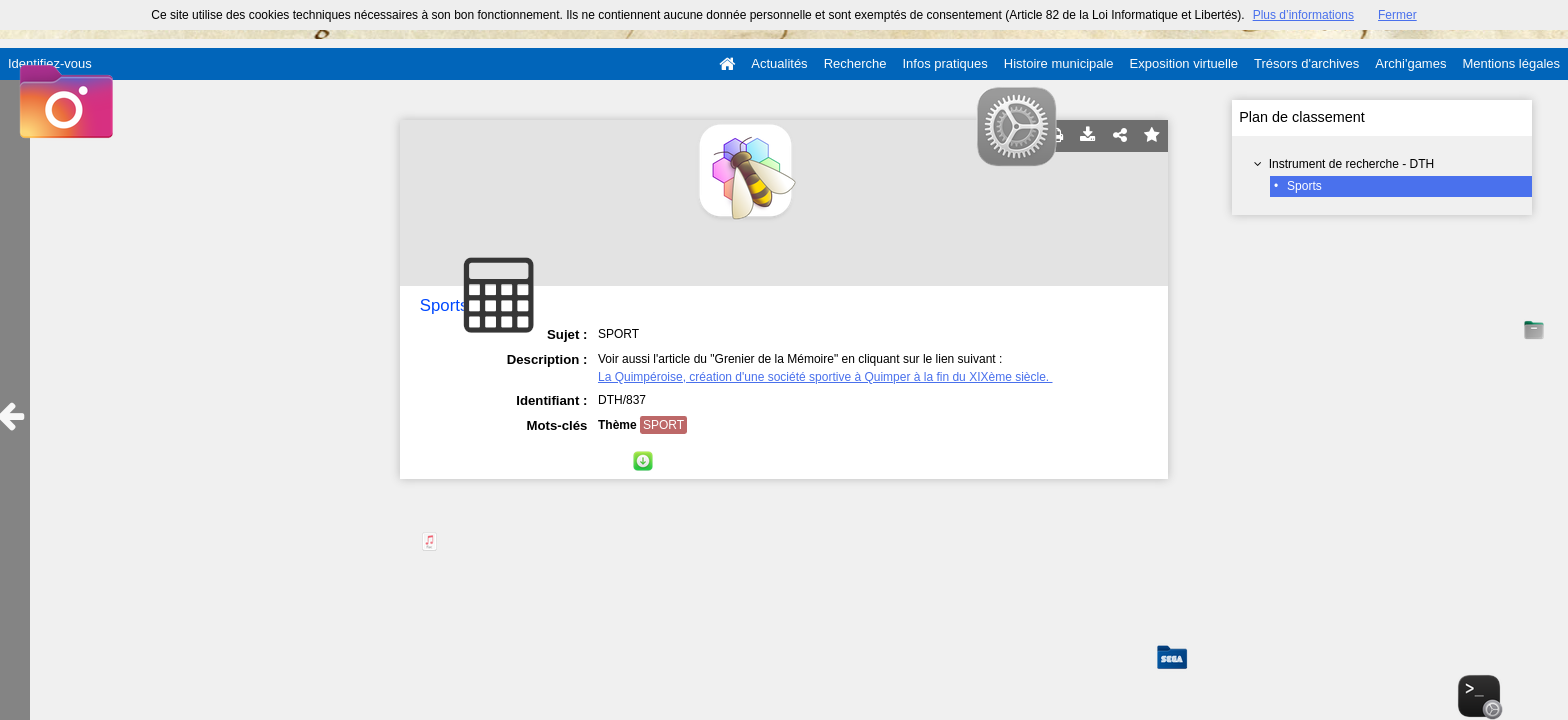  I want to click on open the calculator app, so click(496, 295).